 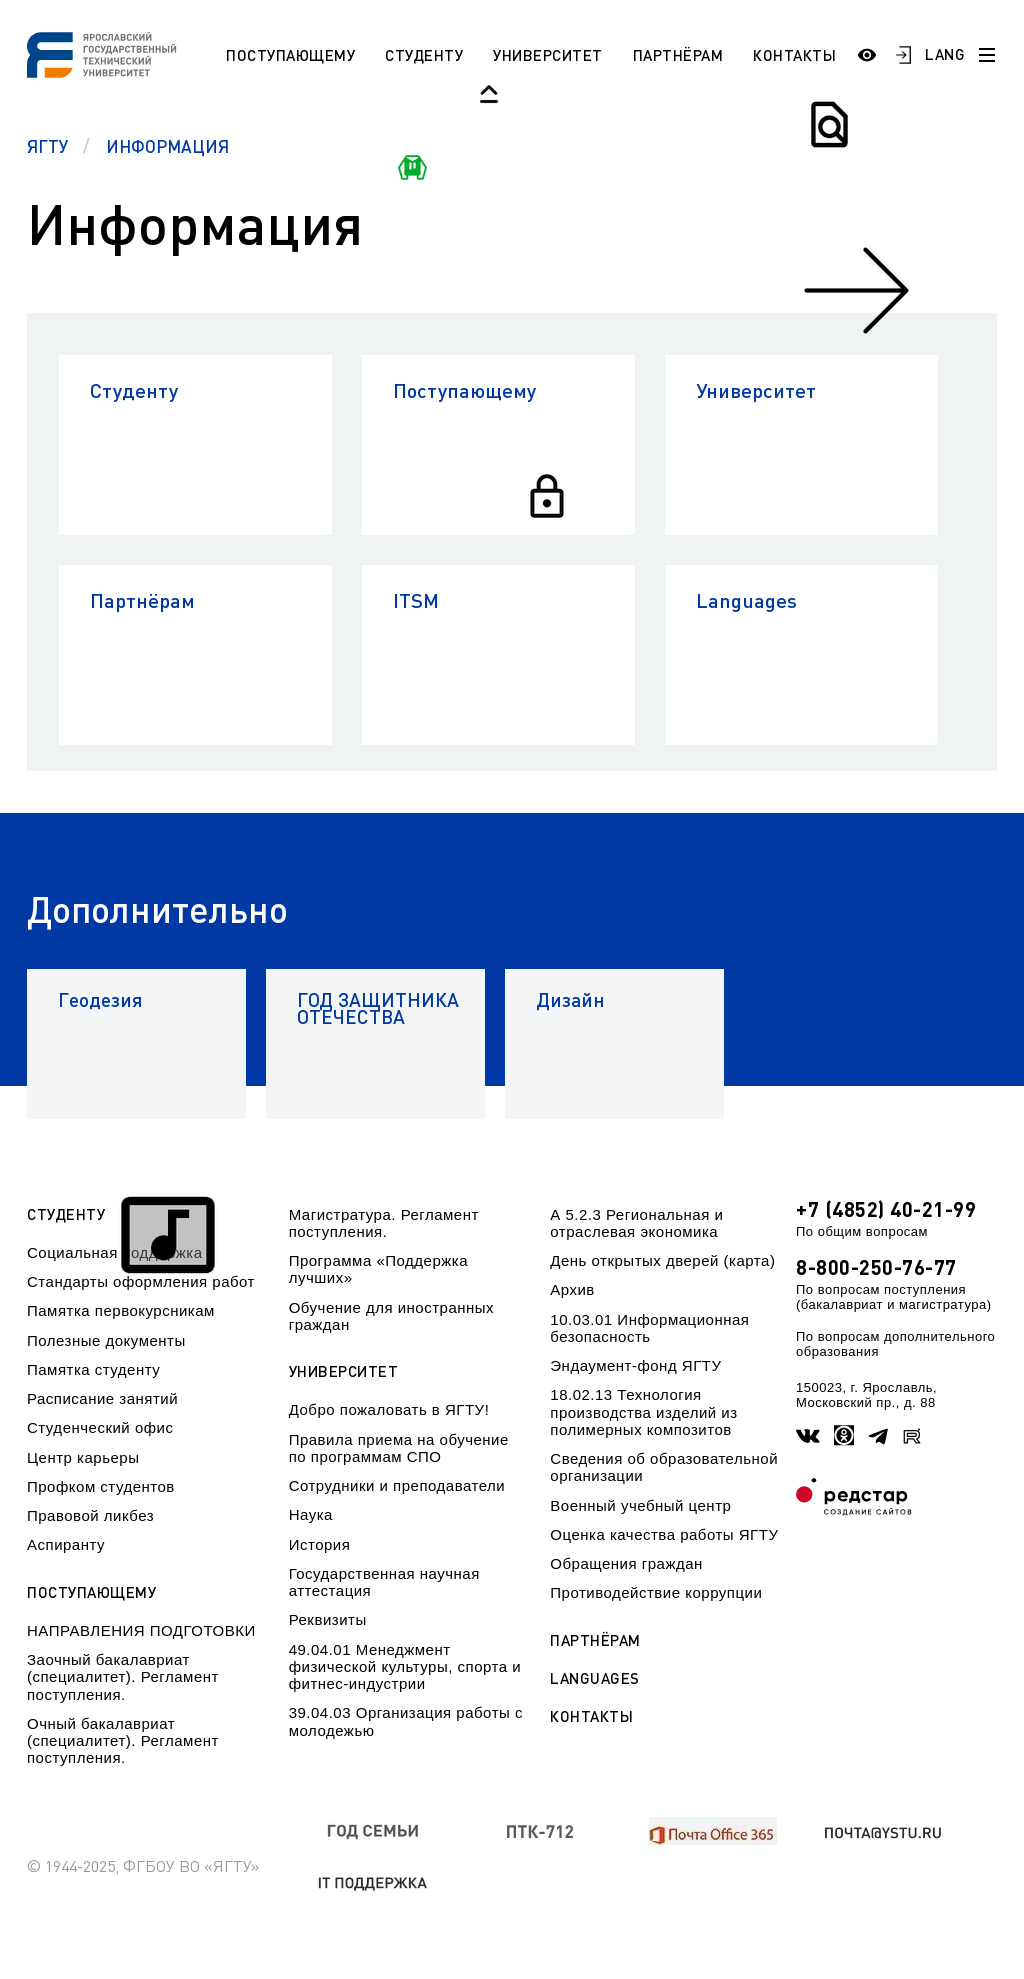 What do you see at coordinates (856, 290) in the screenshot?
I see `navigate to the next item or page` at bounding box center [856, 290].